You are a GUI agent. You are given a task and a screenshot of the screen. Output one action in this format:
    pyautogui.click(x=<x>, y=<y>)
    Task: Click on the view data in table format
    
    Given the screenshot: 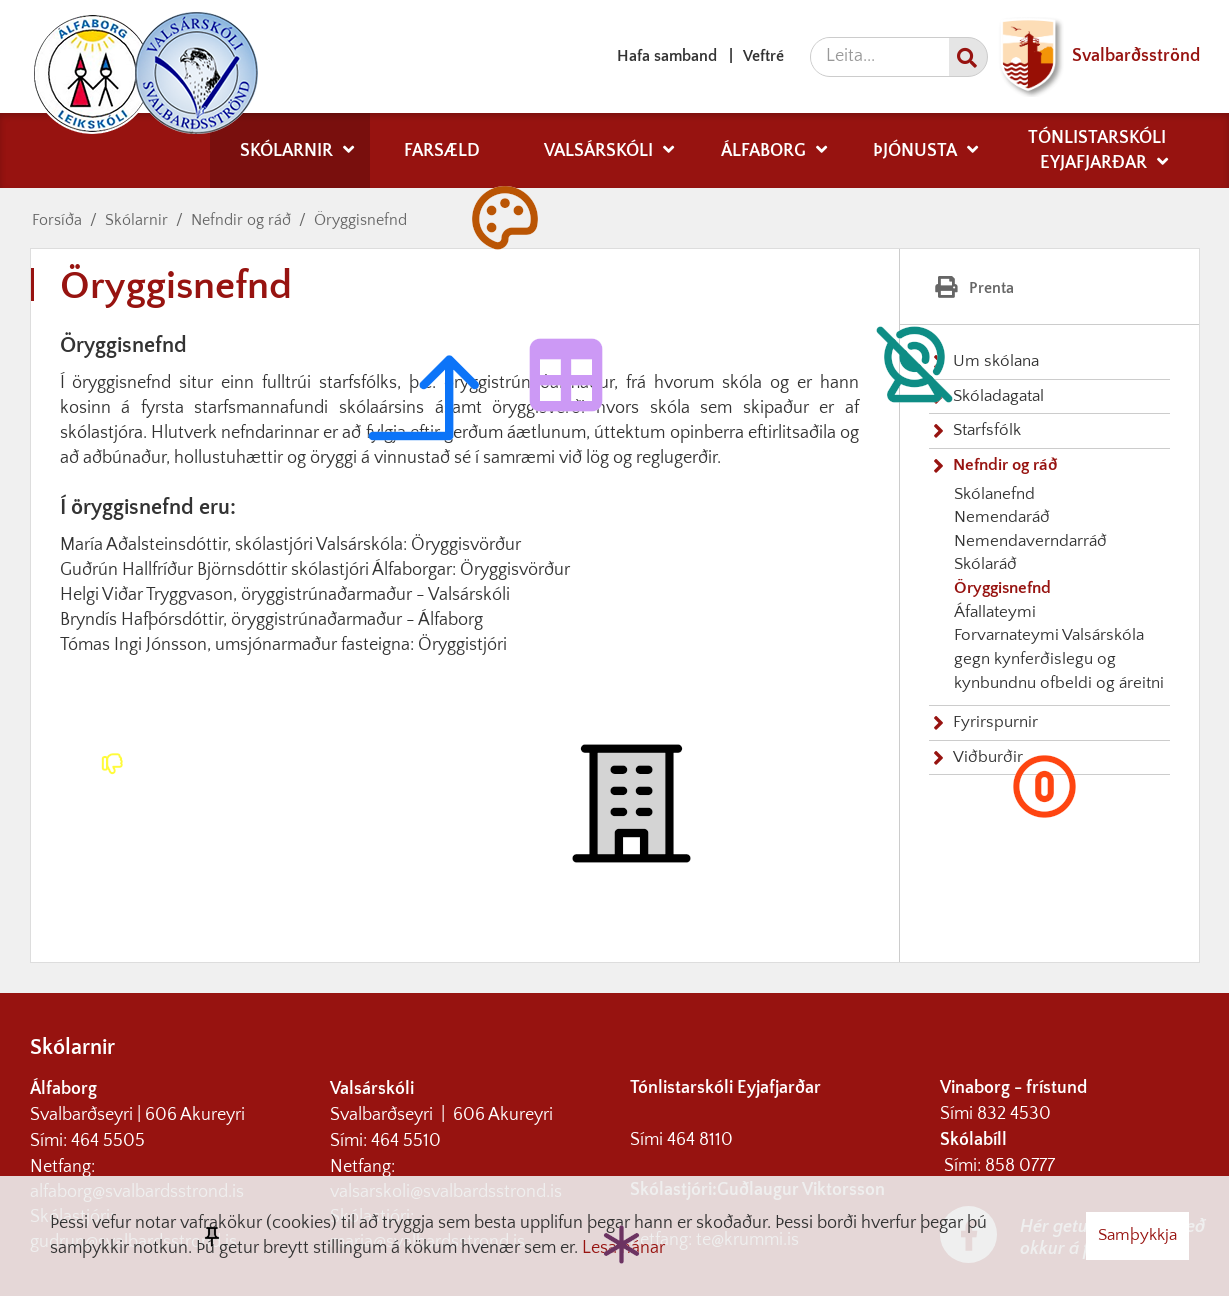 What is the action you would take?
    pyautogui.click(x=566, y=375)
    